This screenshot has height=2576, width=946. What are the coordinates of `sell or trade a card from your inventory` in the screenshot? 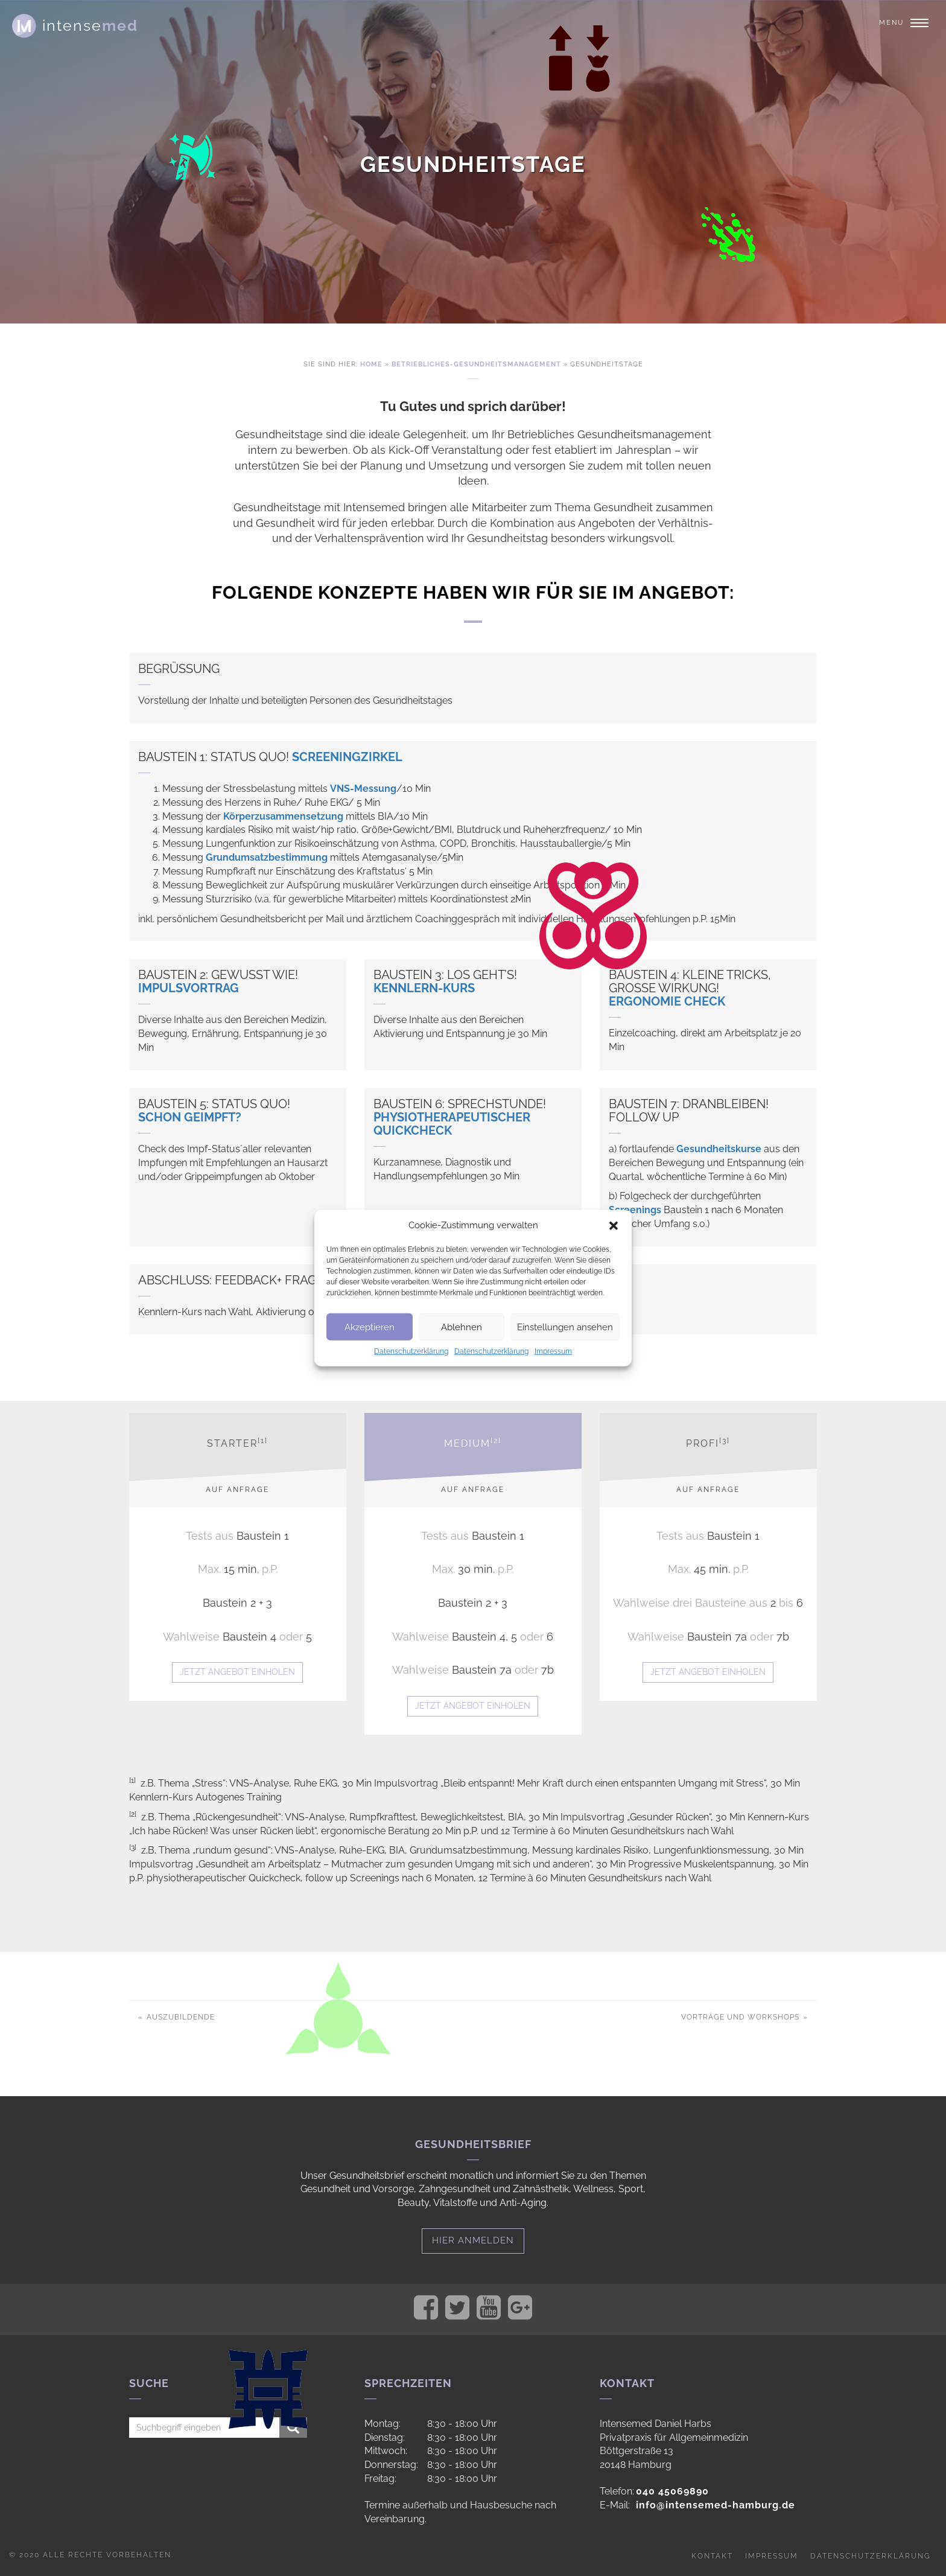 It's located at (579, 58).